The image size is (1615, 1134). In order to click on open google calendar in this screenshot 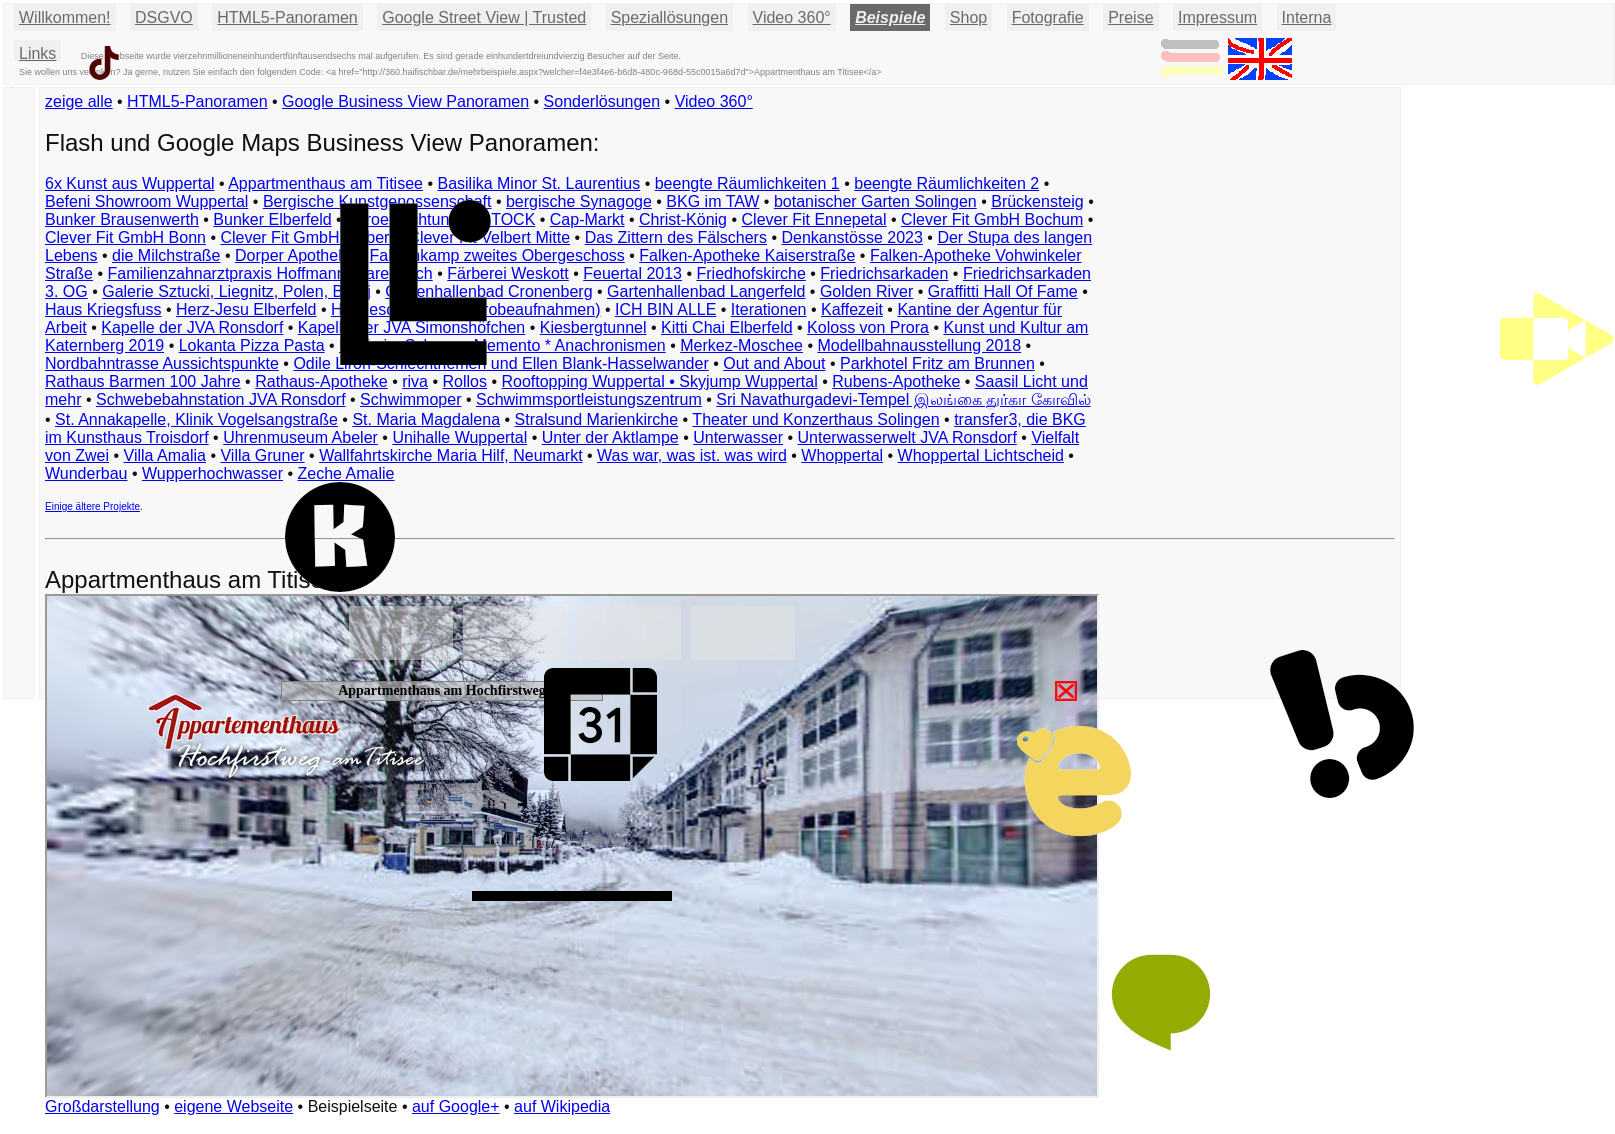, I will do `click(600, 724)`.